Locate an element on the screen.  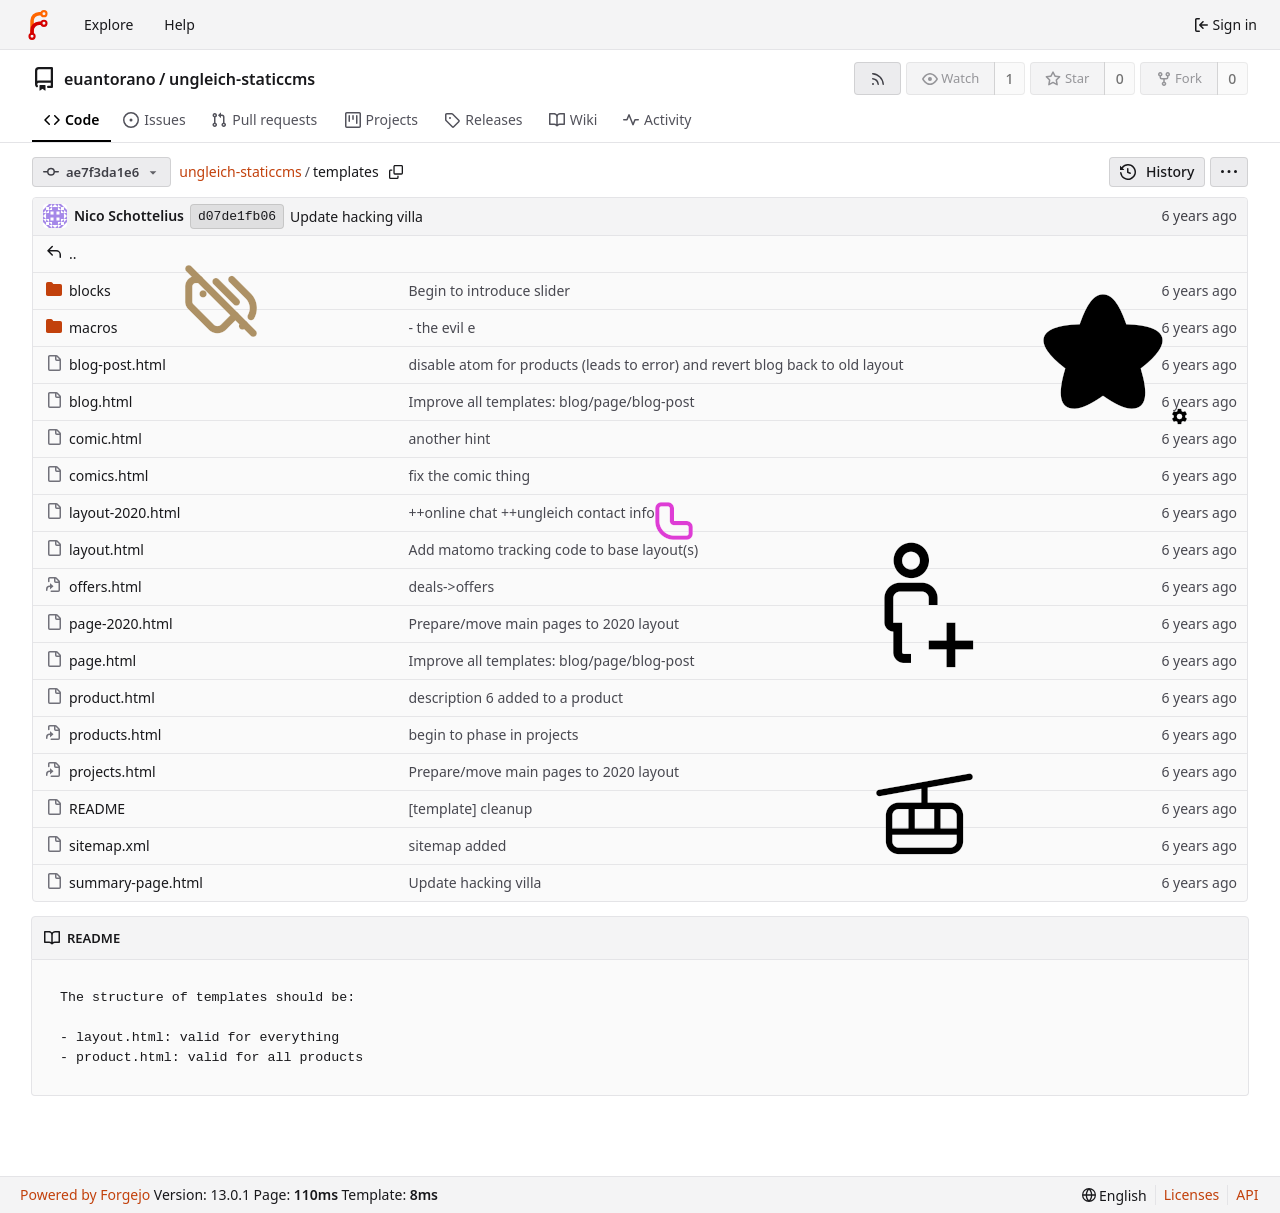
add to favorites is located at coordinates (1103, 354).